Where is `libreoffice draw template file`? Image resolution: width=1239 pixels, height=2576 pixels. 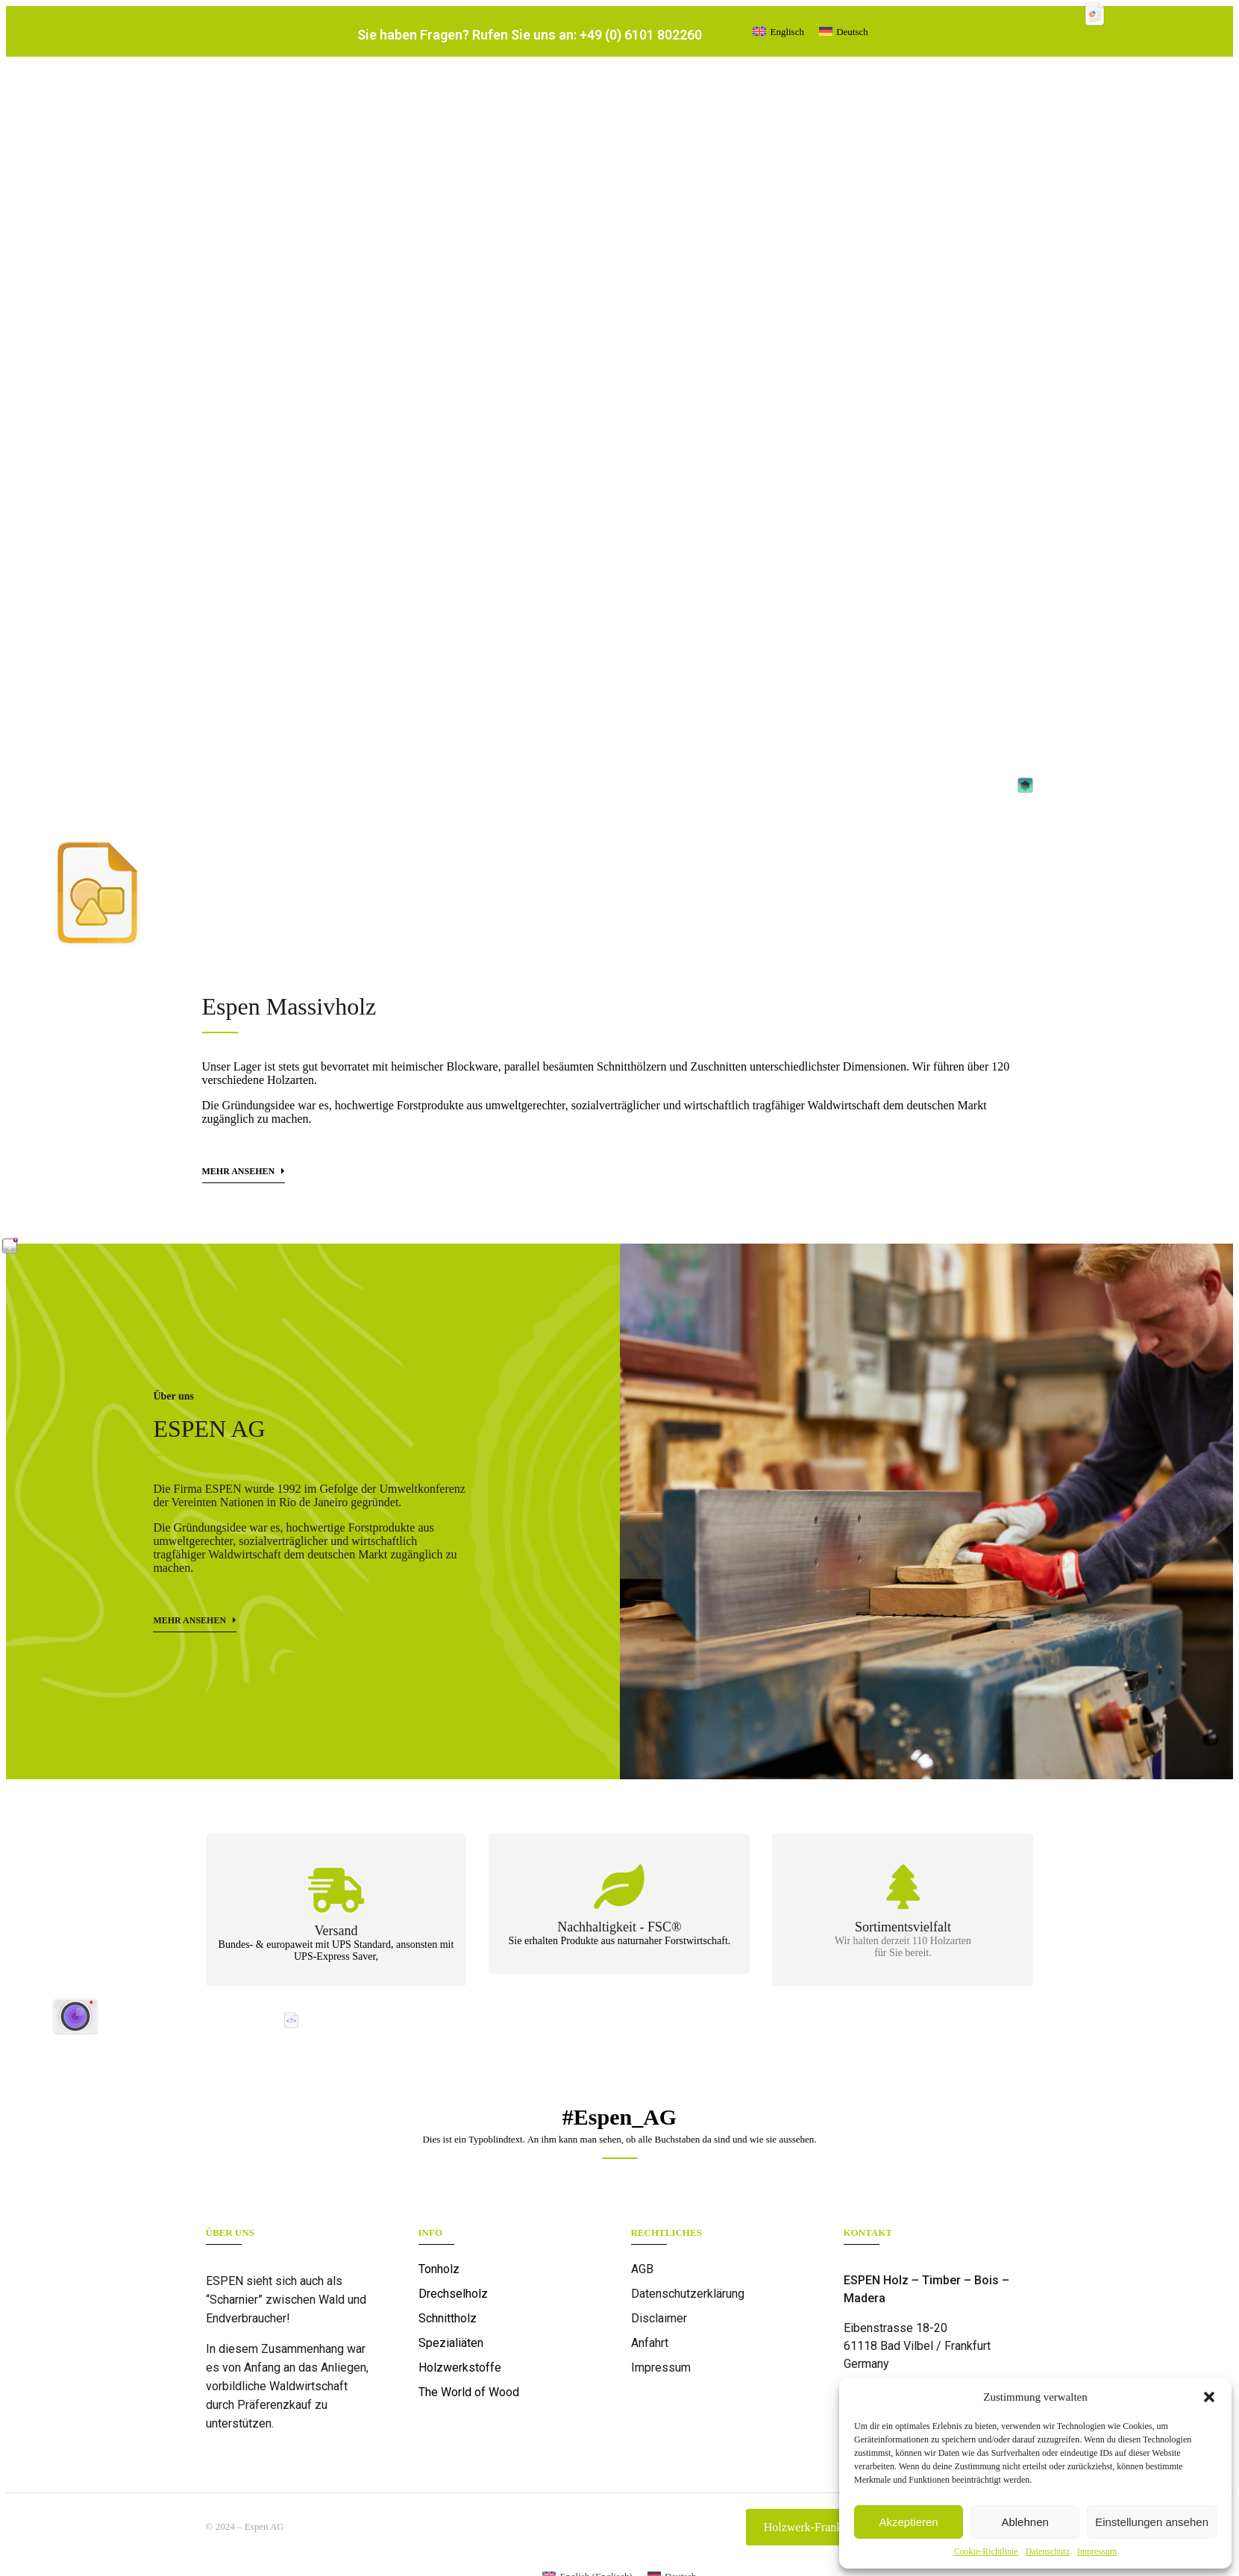 libreoffice draw template file is located at coordinates (97, 892).